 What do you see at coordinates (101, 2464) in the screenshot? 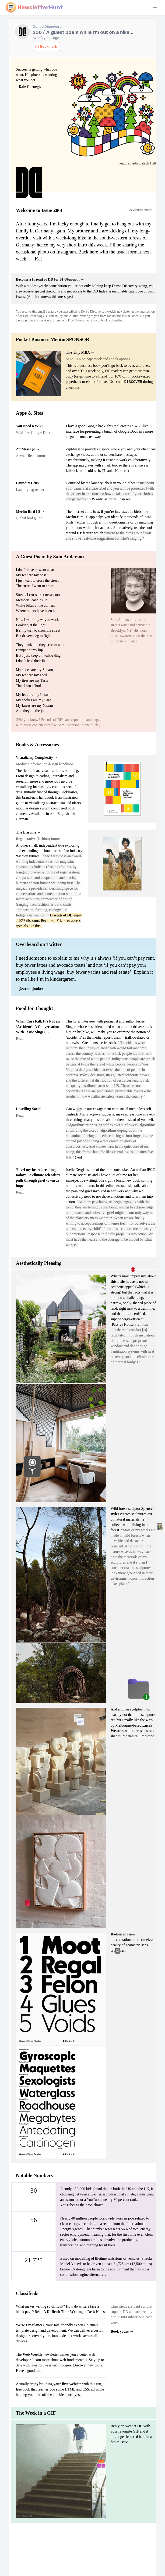
I see `select all items in the current view` at bounding box center [101, 2464].